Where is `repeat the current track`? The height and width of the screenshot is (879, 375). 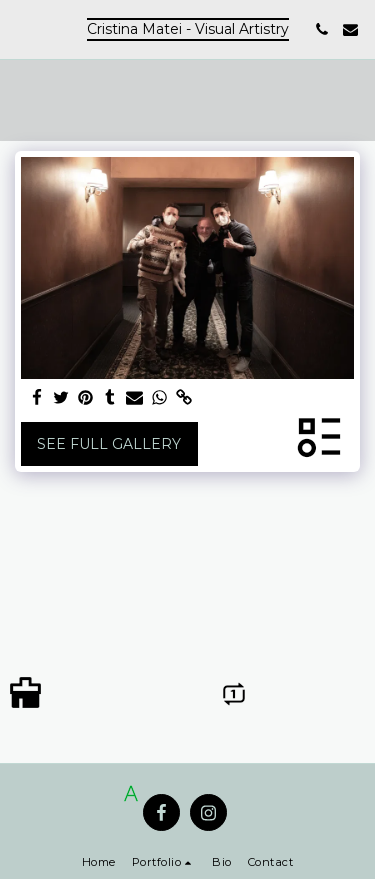 repeat the current track is located at coordinates (234, 694).